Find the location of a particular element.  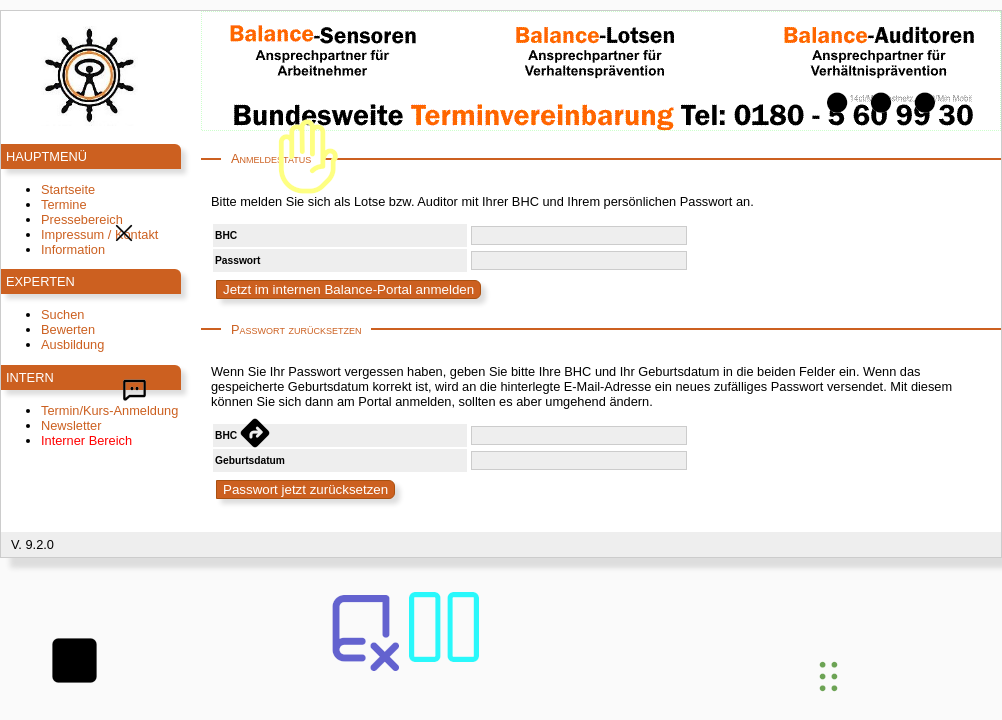

turn right navigation instruction is located at coordinates (255, 433).